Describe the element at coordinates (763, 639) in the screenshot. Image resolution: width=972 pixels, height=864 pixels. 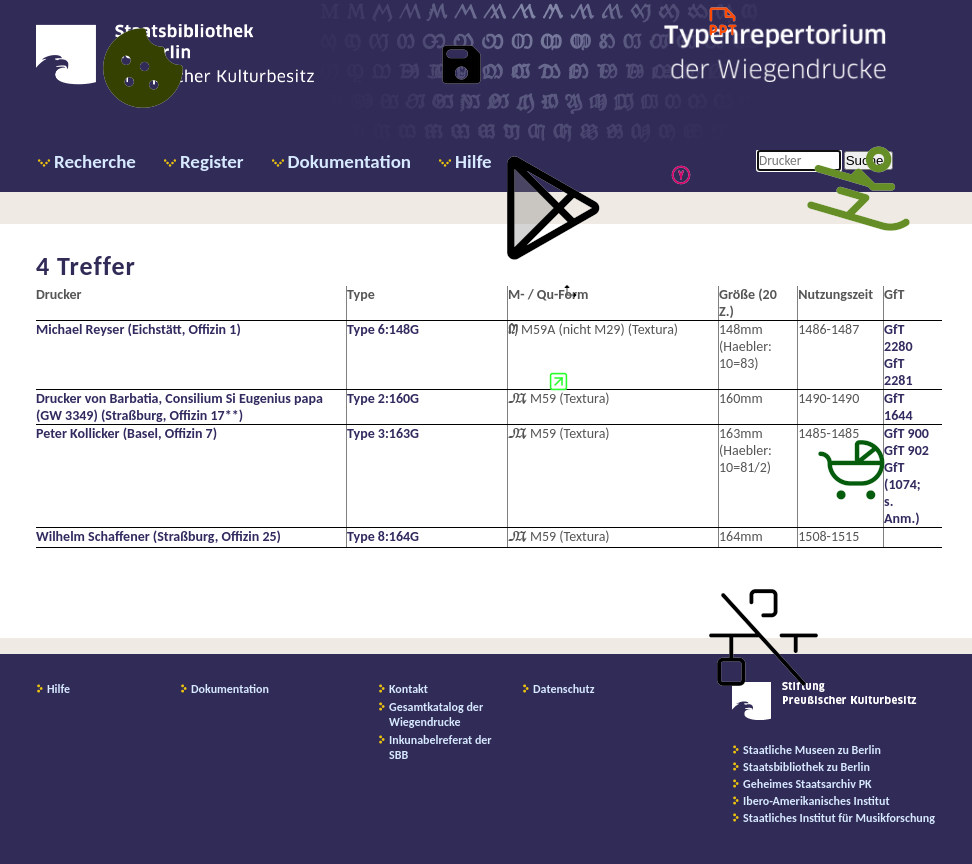
I see `network connection unavailable or disabled` at that location.